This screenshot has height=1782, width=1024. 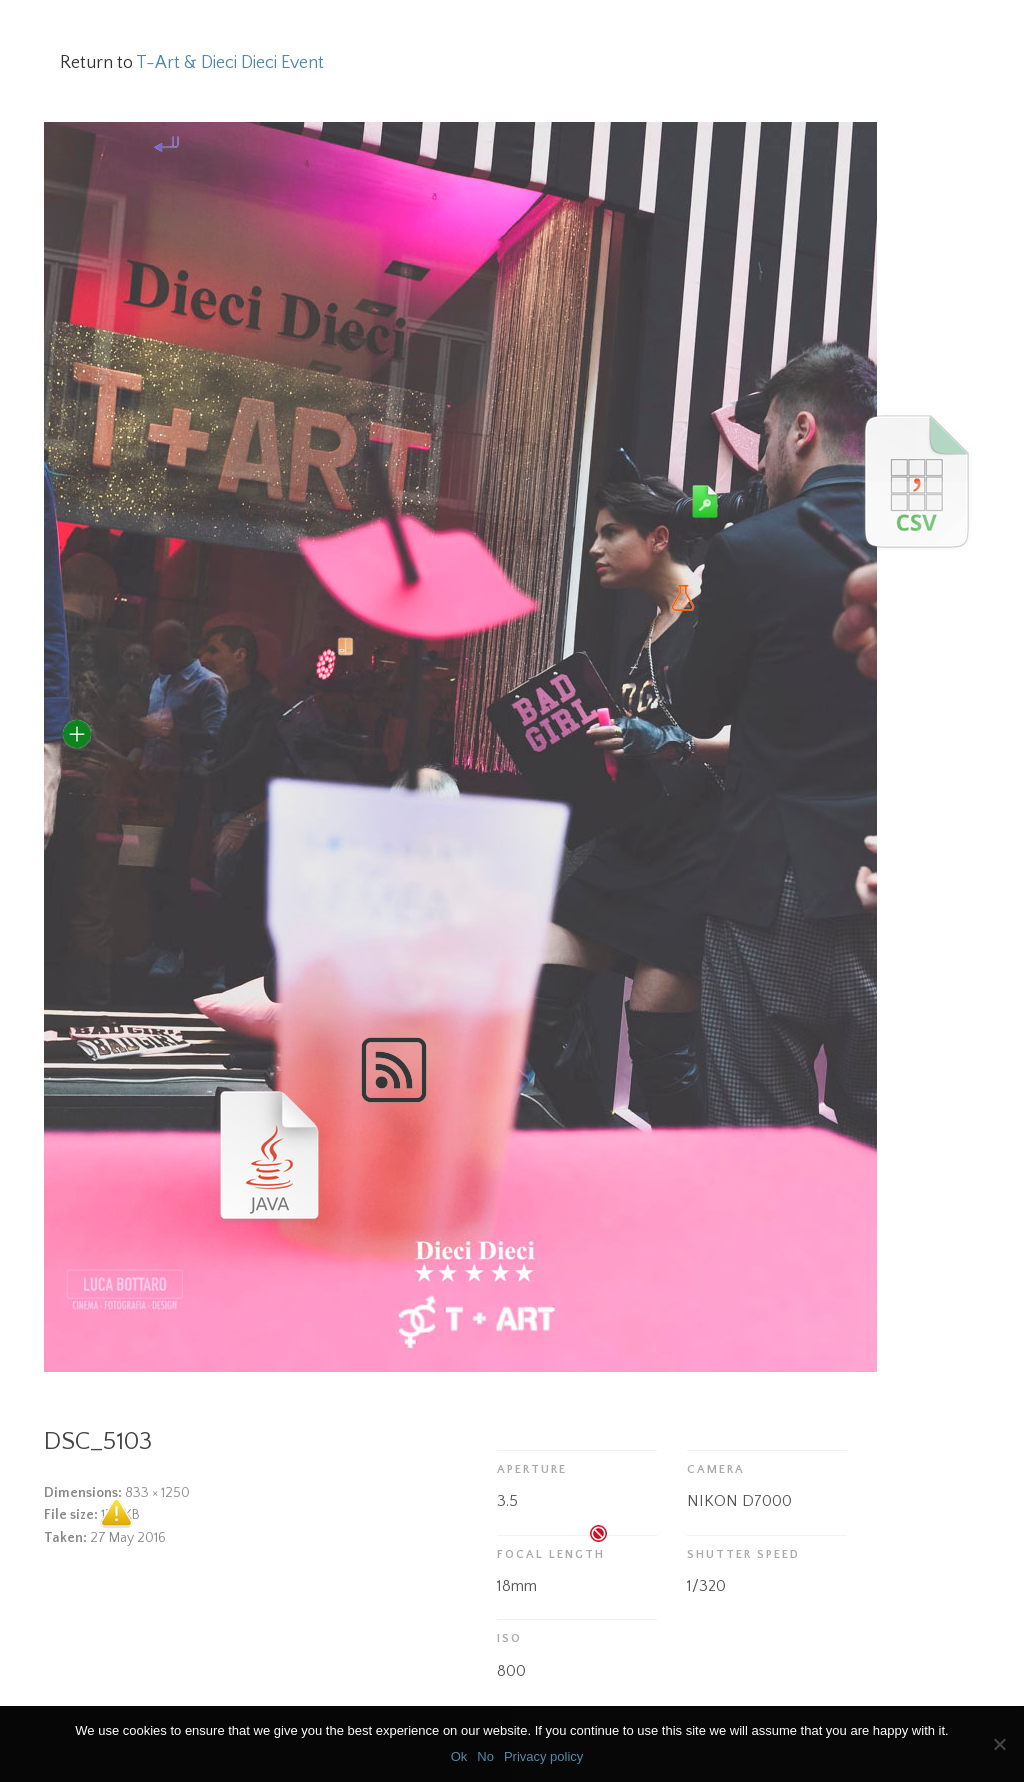 I want to click on open a CSV spreadsheet file, so click(x=916, y=481).